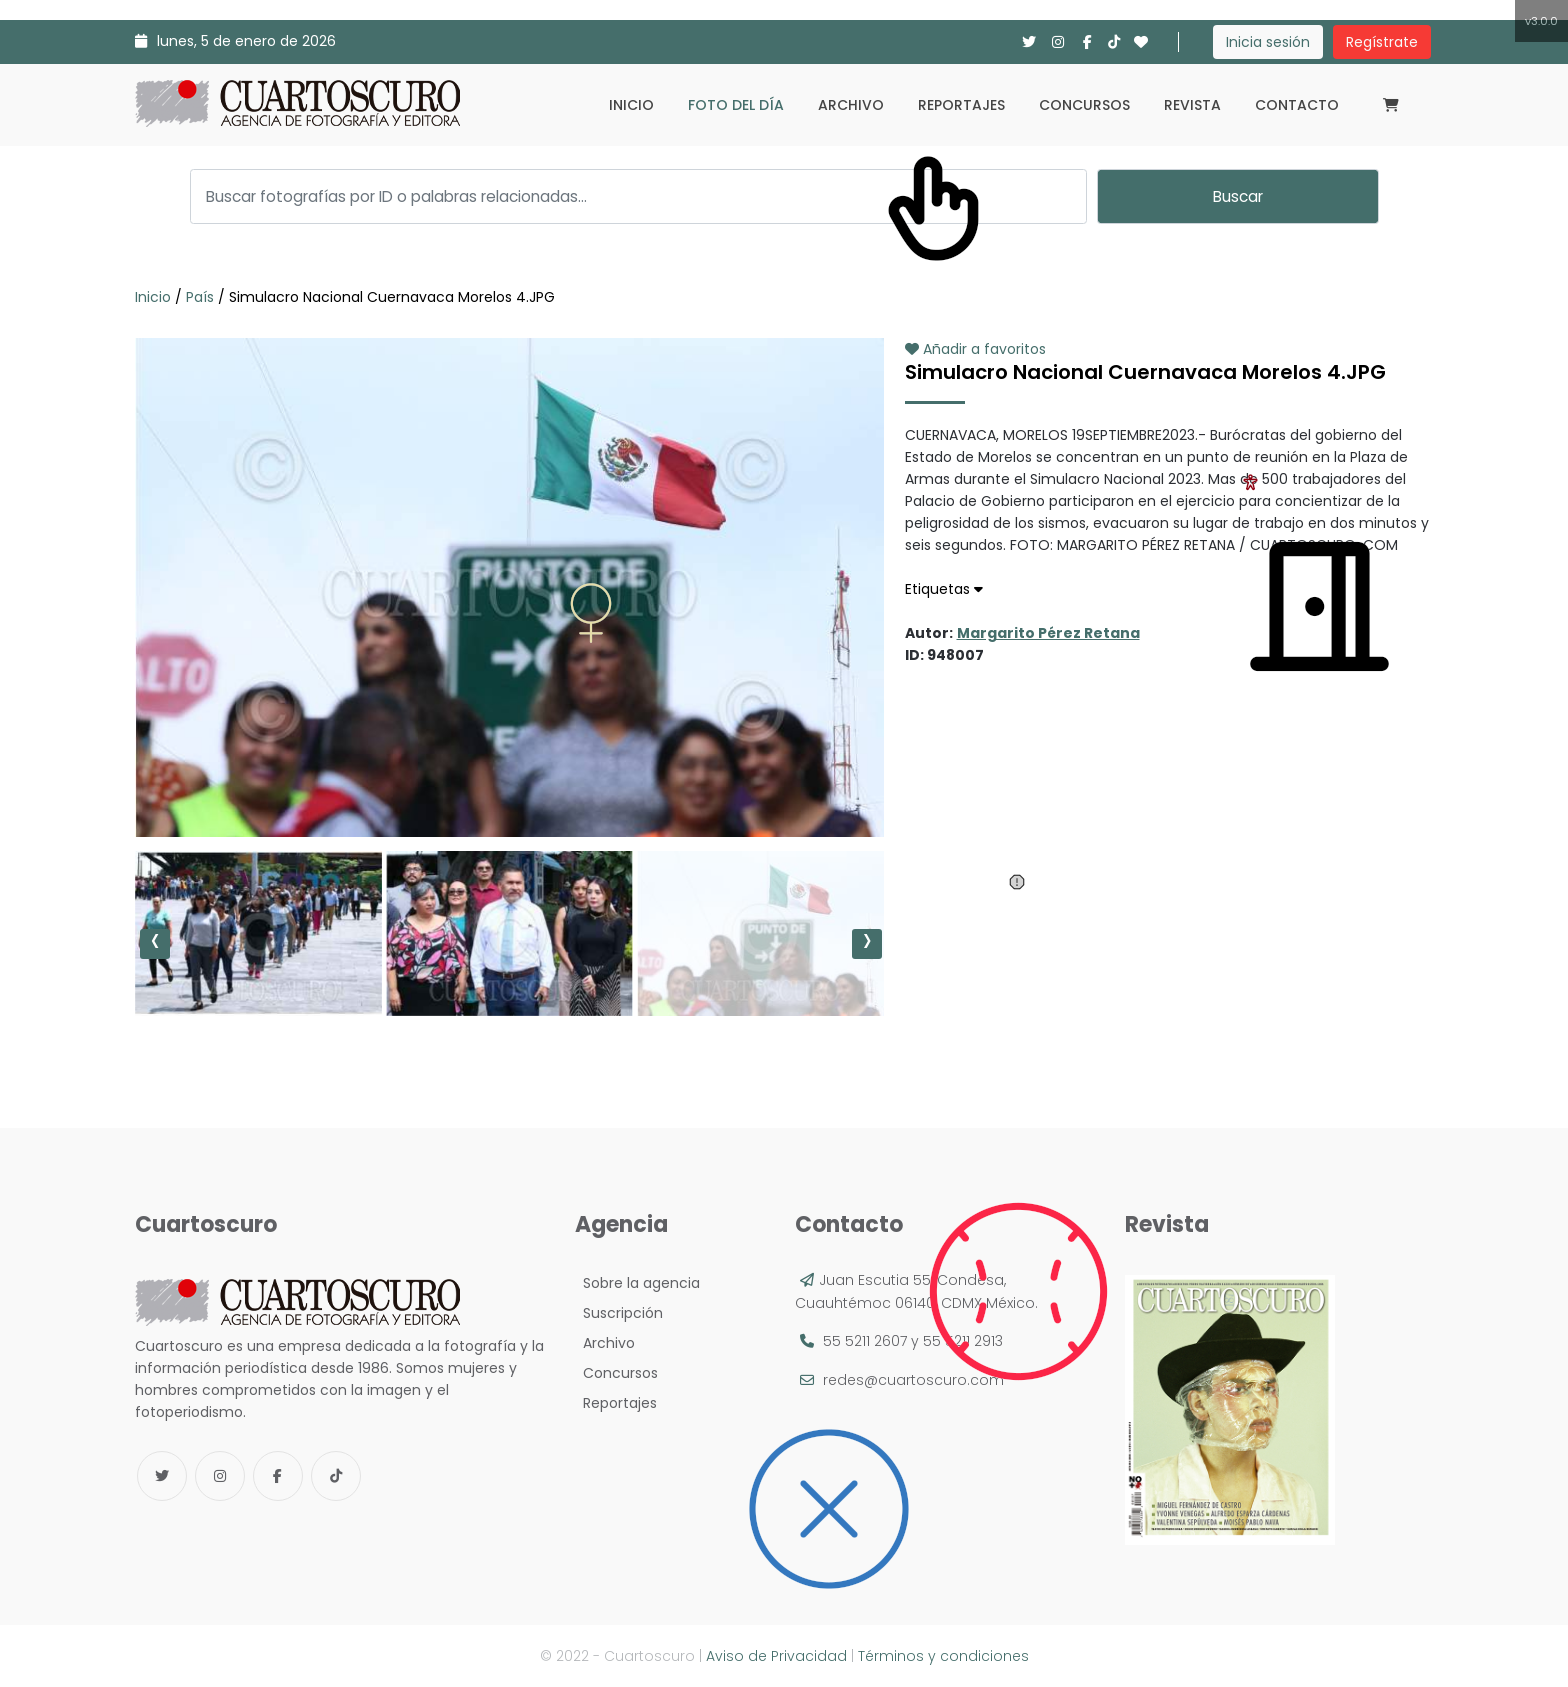 Image resolution: width=1568 pixels, height=1687 pixels. I want to click on accessibility settings or features, so click(1250, 482).